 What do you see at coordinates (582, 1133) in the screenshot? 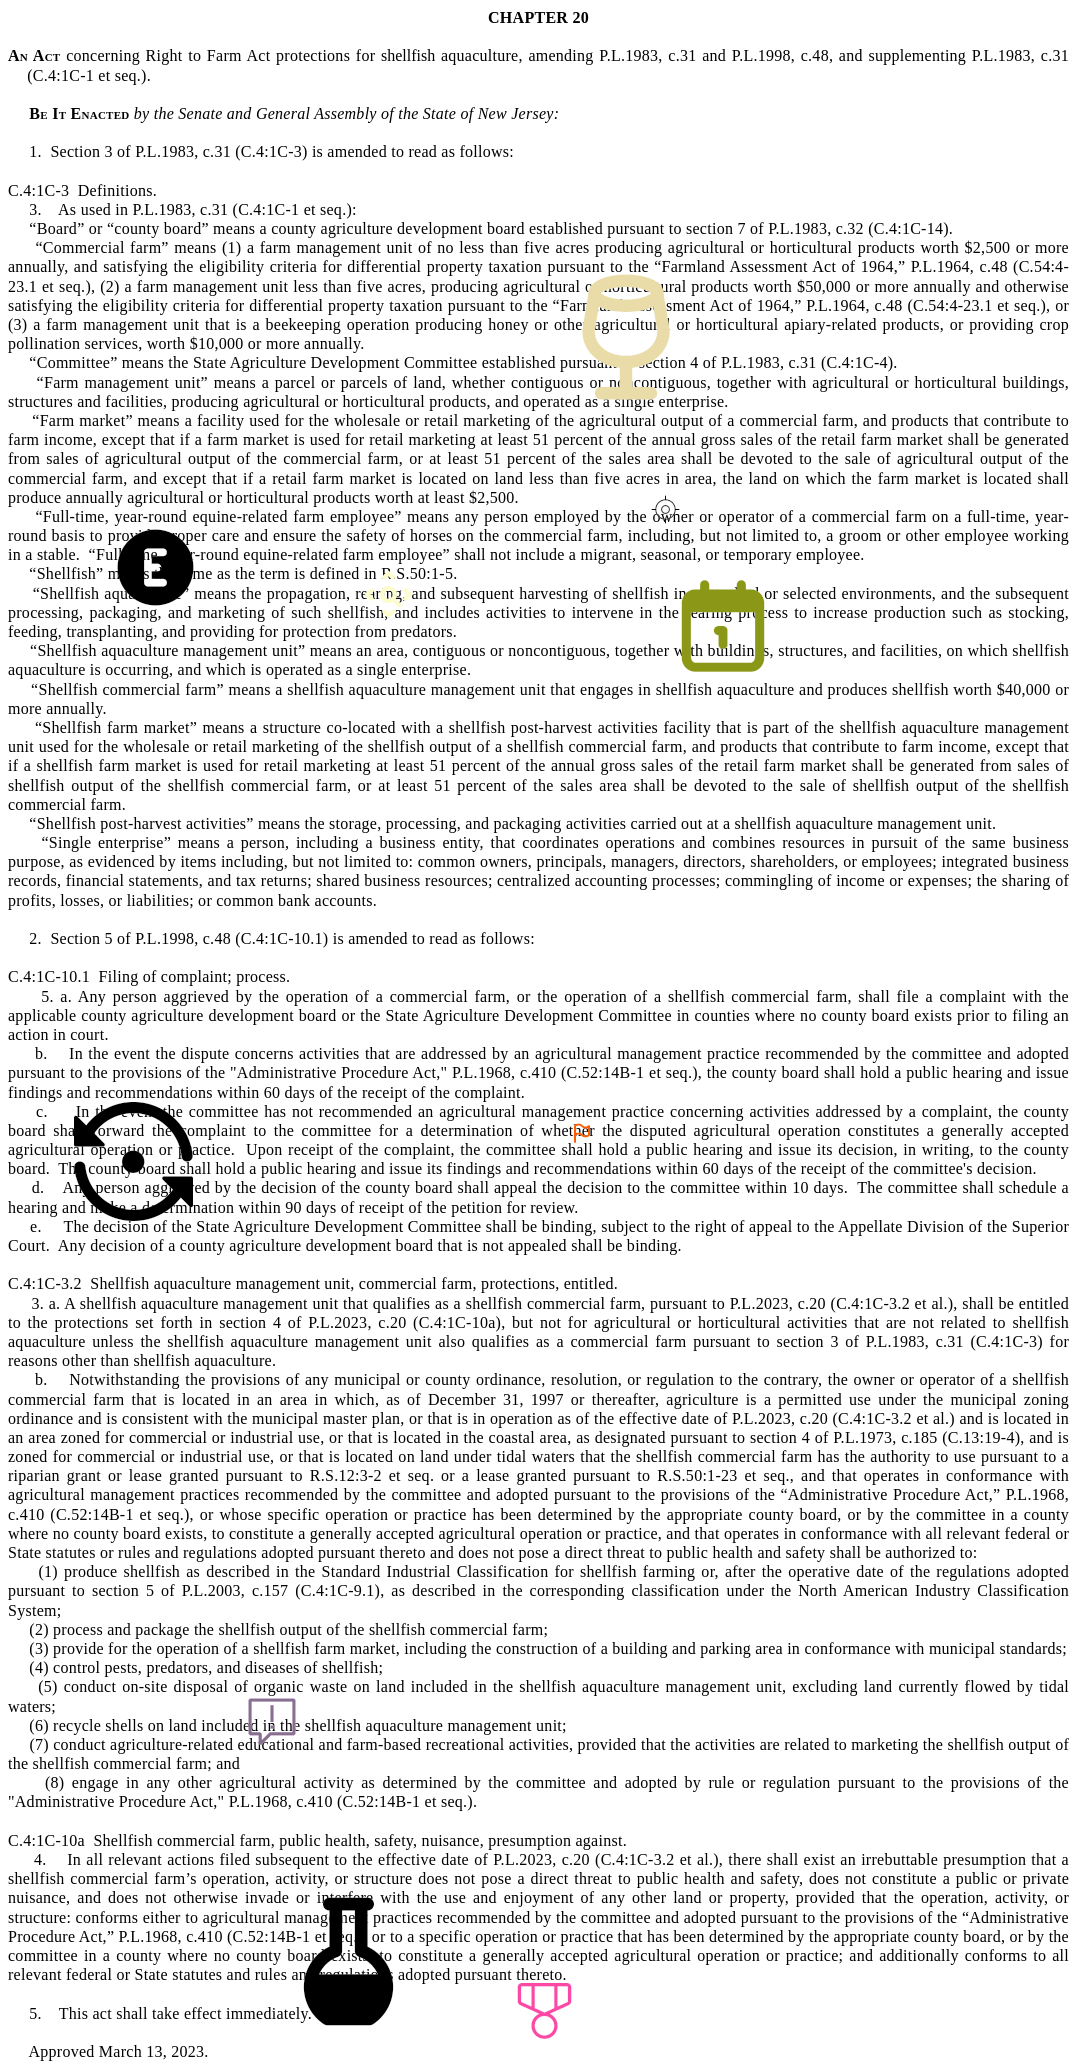
I see `flag or bookmark an item for later` at bounding box center [582, 1133].